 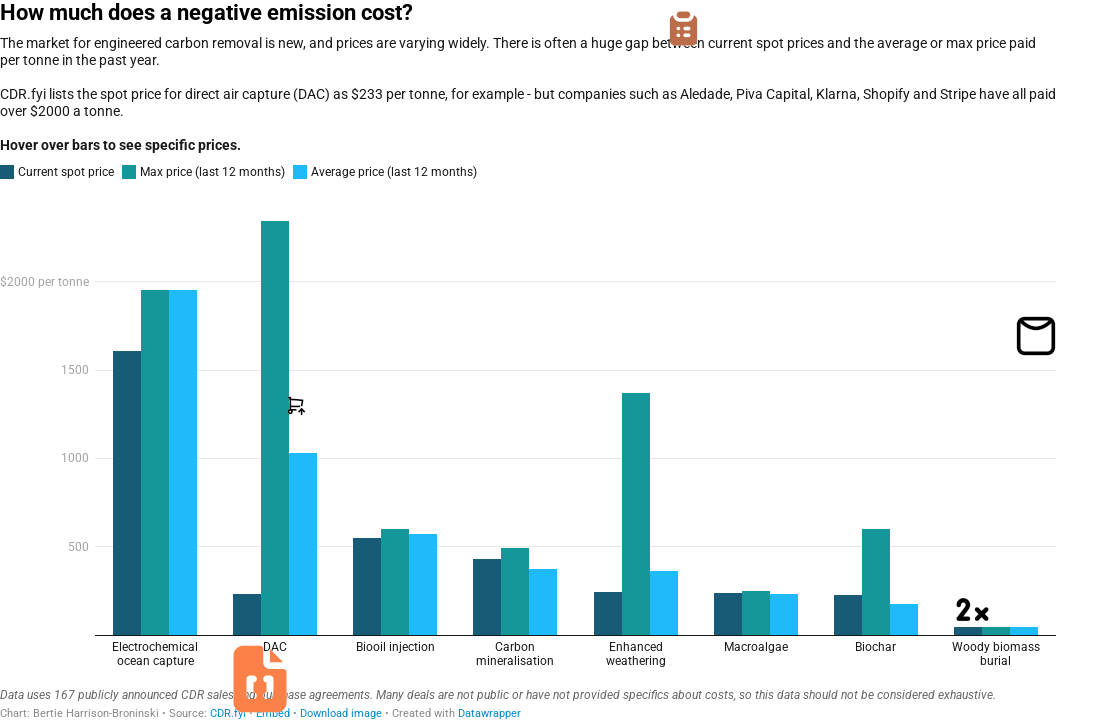 What do you see at coordinates (683, 28) in the screenshot?
I see `view task list or checklist` at bounding box center [683, 28].